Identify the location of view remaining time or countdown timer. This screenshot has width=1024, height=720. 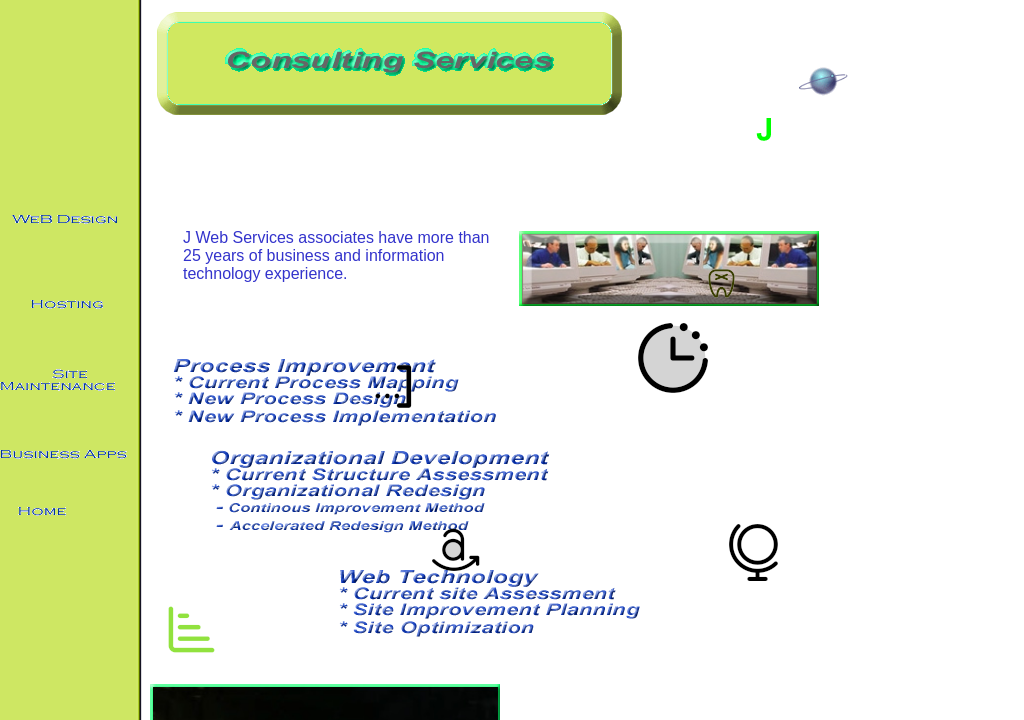
(673, 358).